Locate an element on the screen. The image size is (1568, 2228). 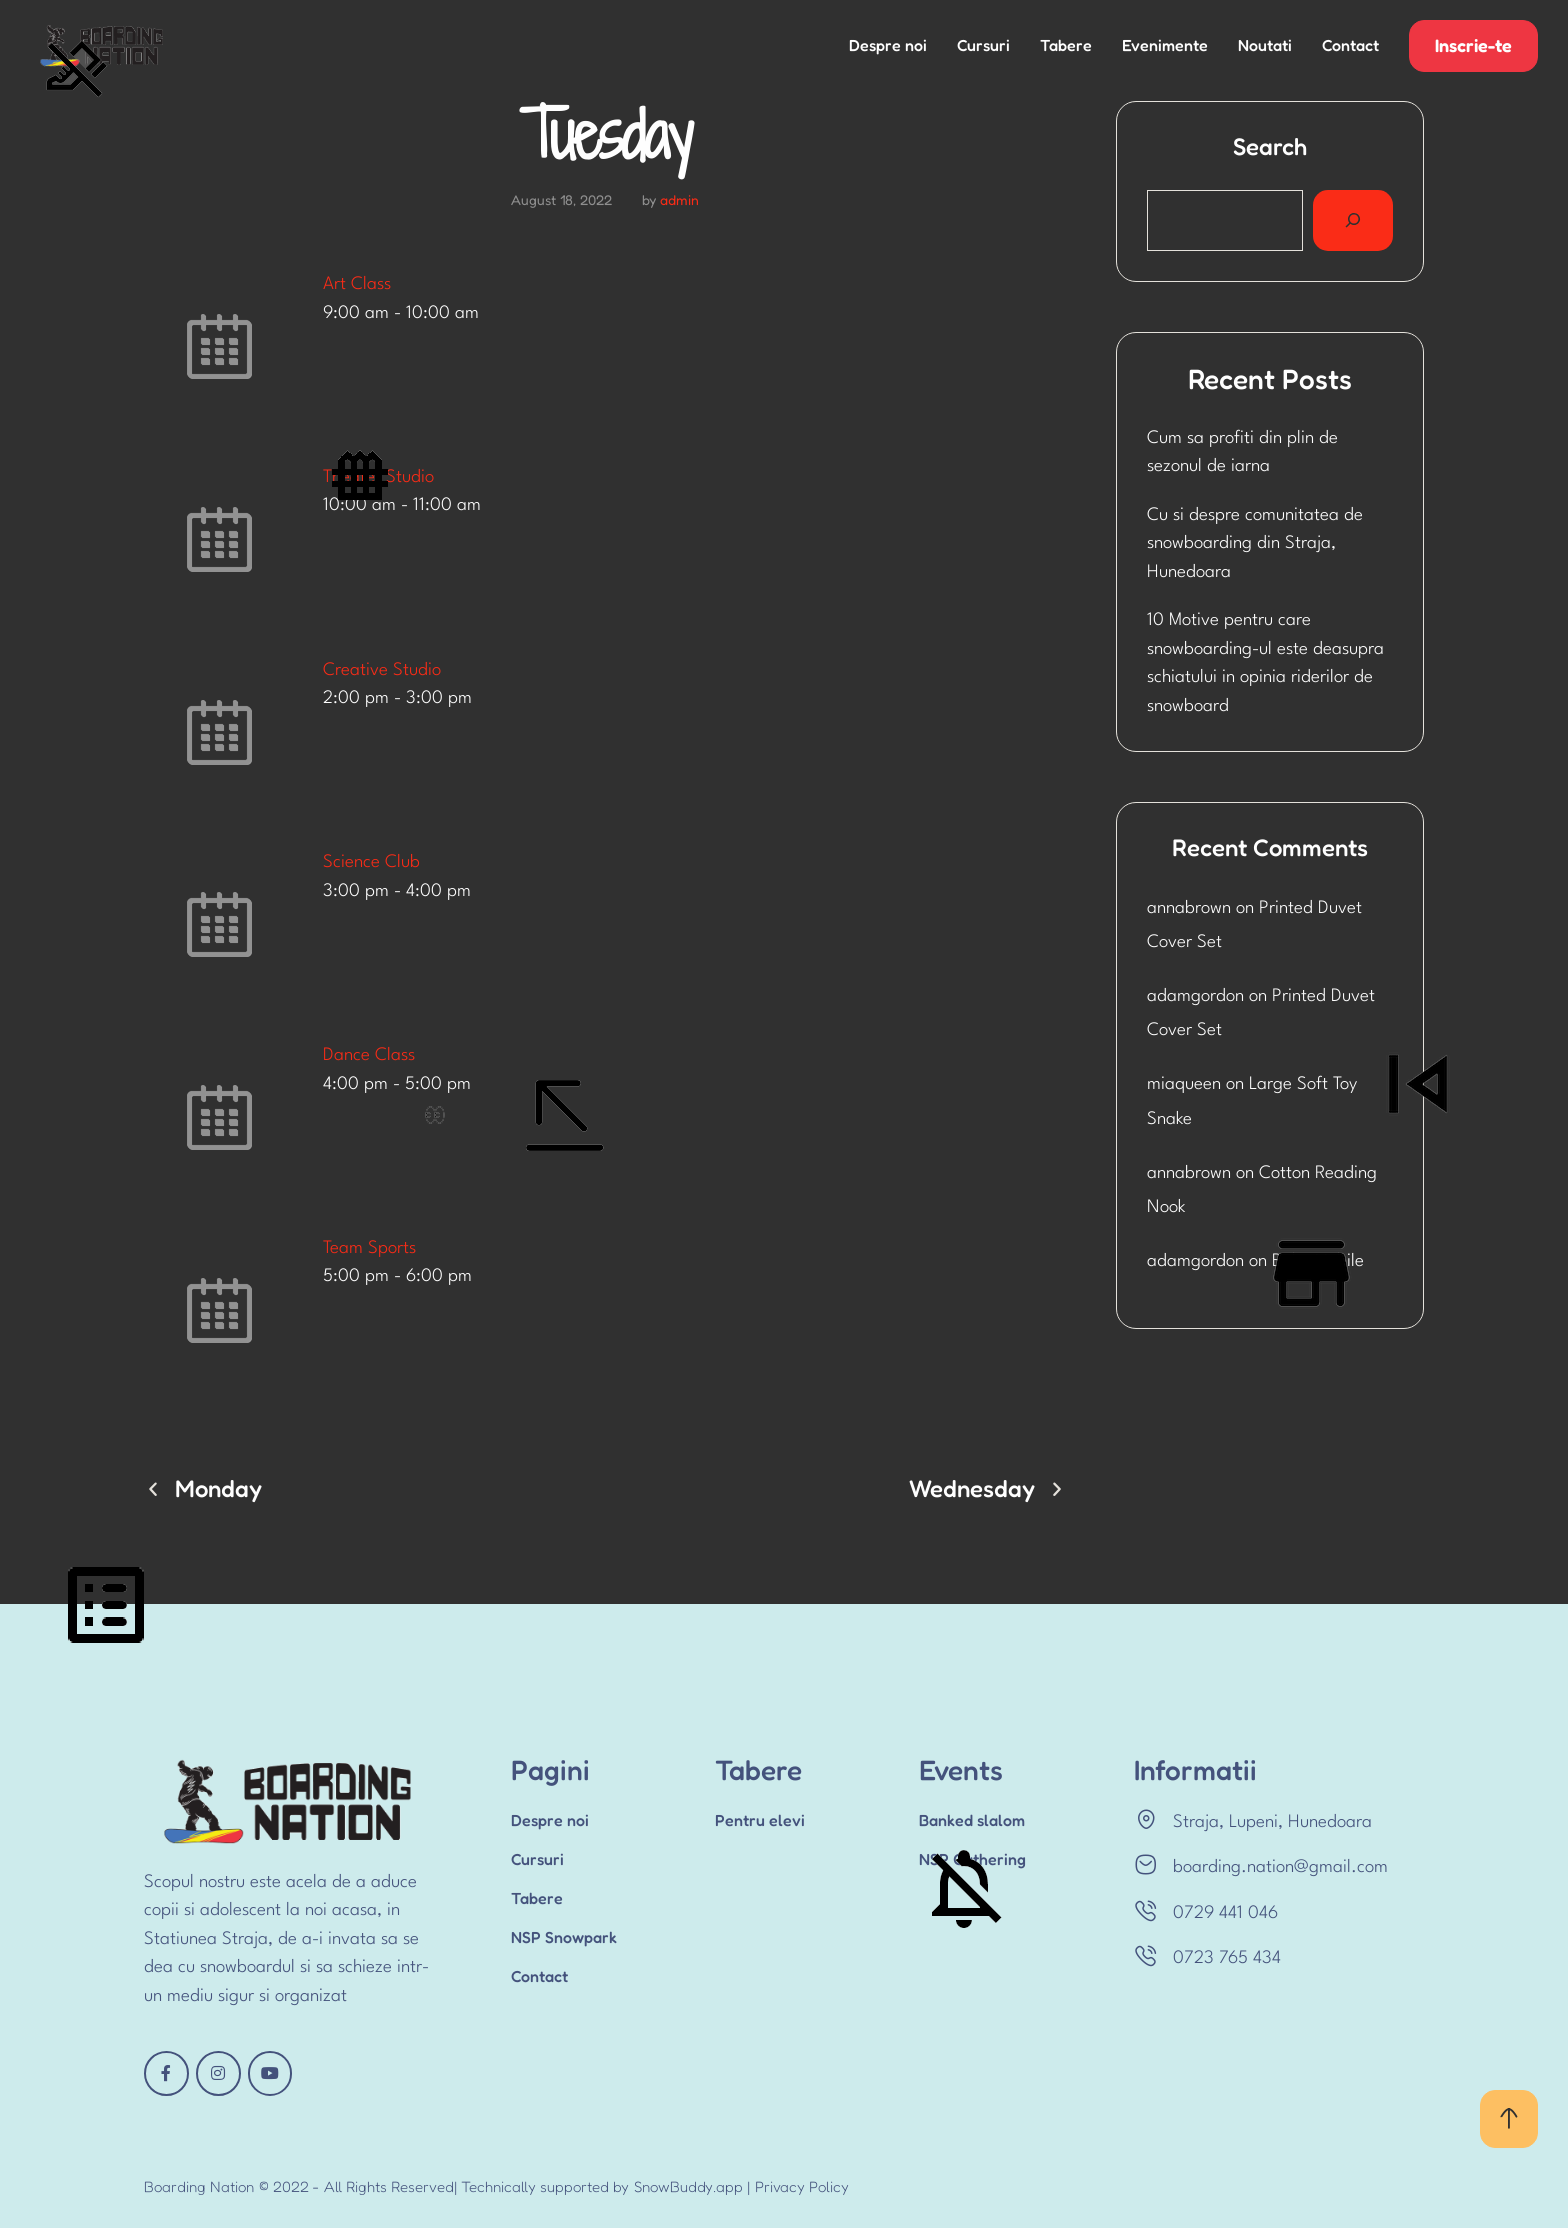
view list details or items is located at coordinates (106, 1605).